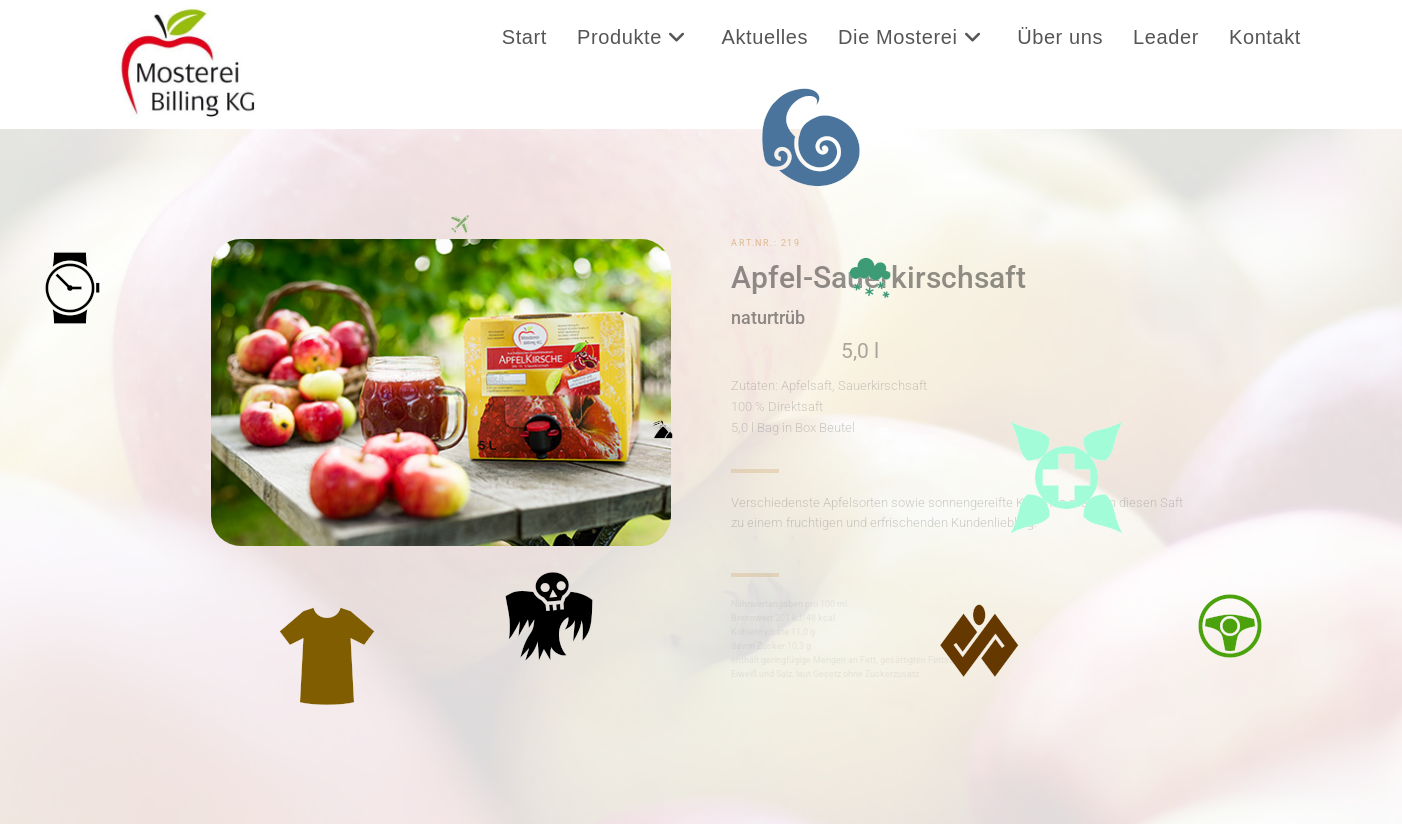  I want to click on indicates snowy weather conditions, so click(870, 278).